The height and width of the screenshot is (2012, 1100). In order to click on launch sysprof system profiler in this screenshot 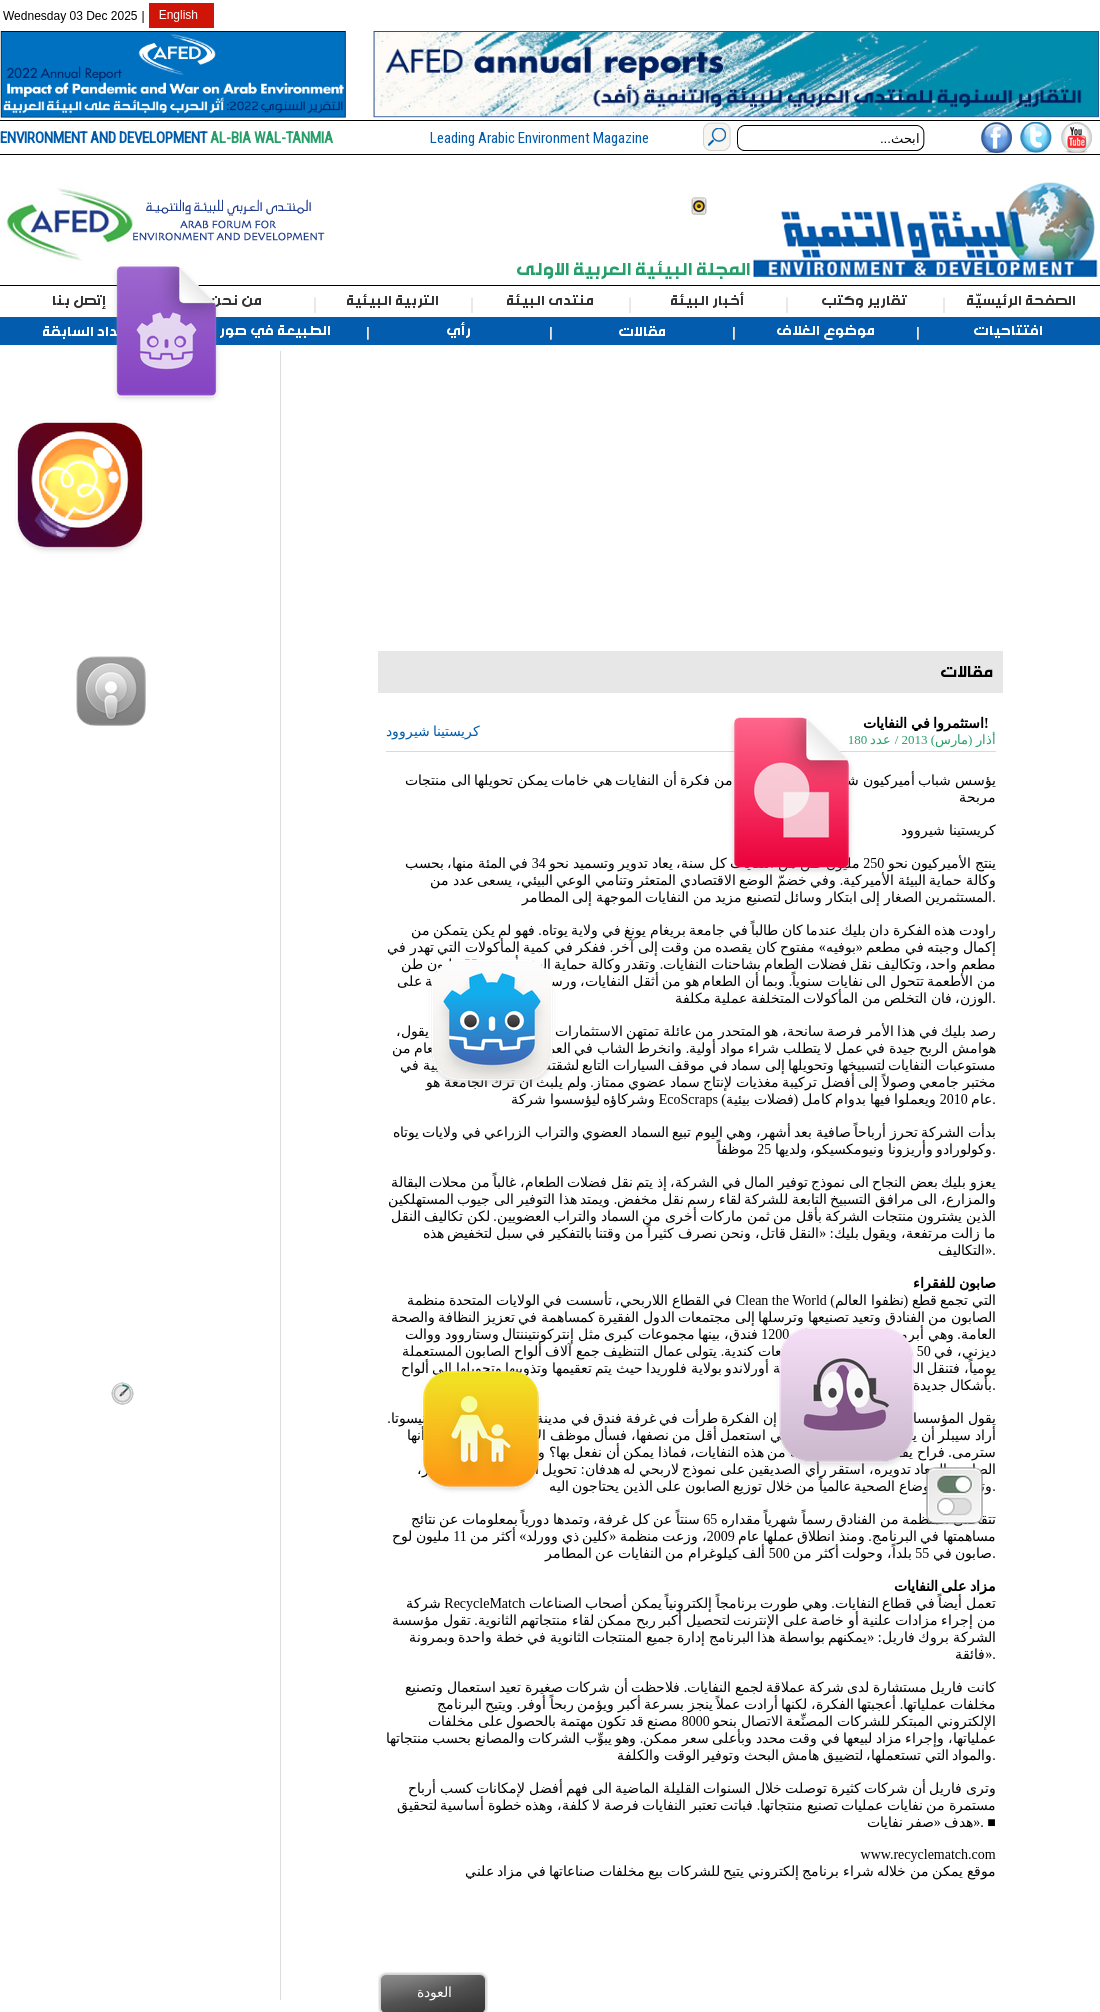, I will do `click(122, 1393)`.